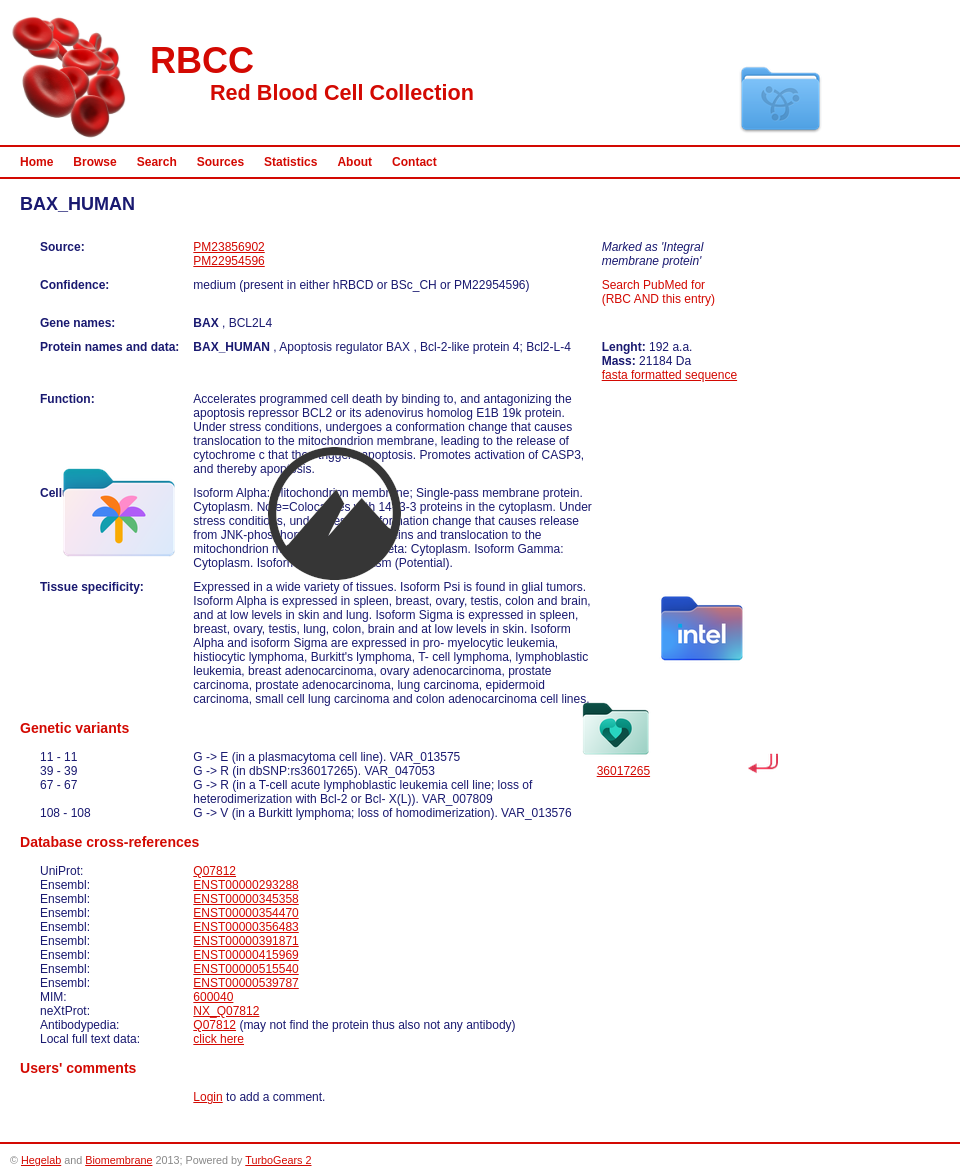  I want to click on open microsoft family safety folder, so click(615, 730).